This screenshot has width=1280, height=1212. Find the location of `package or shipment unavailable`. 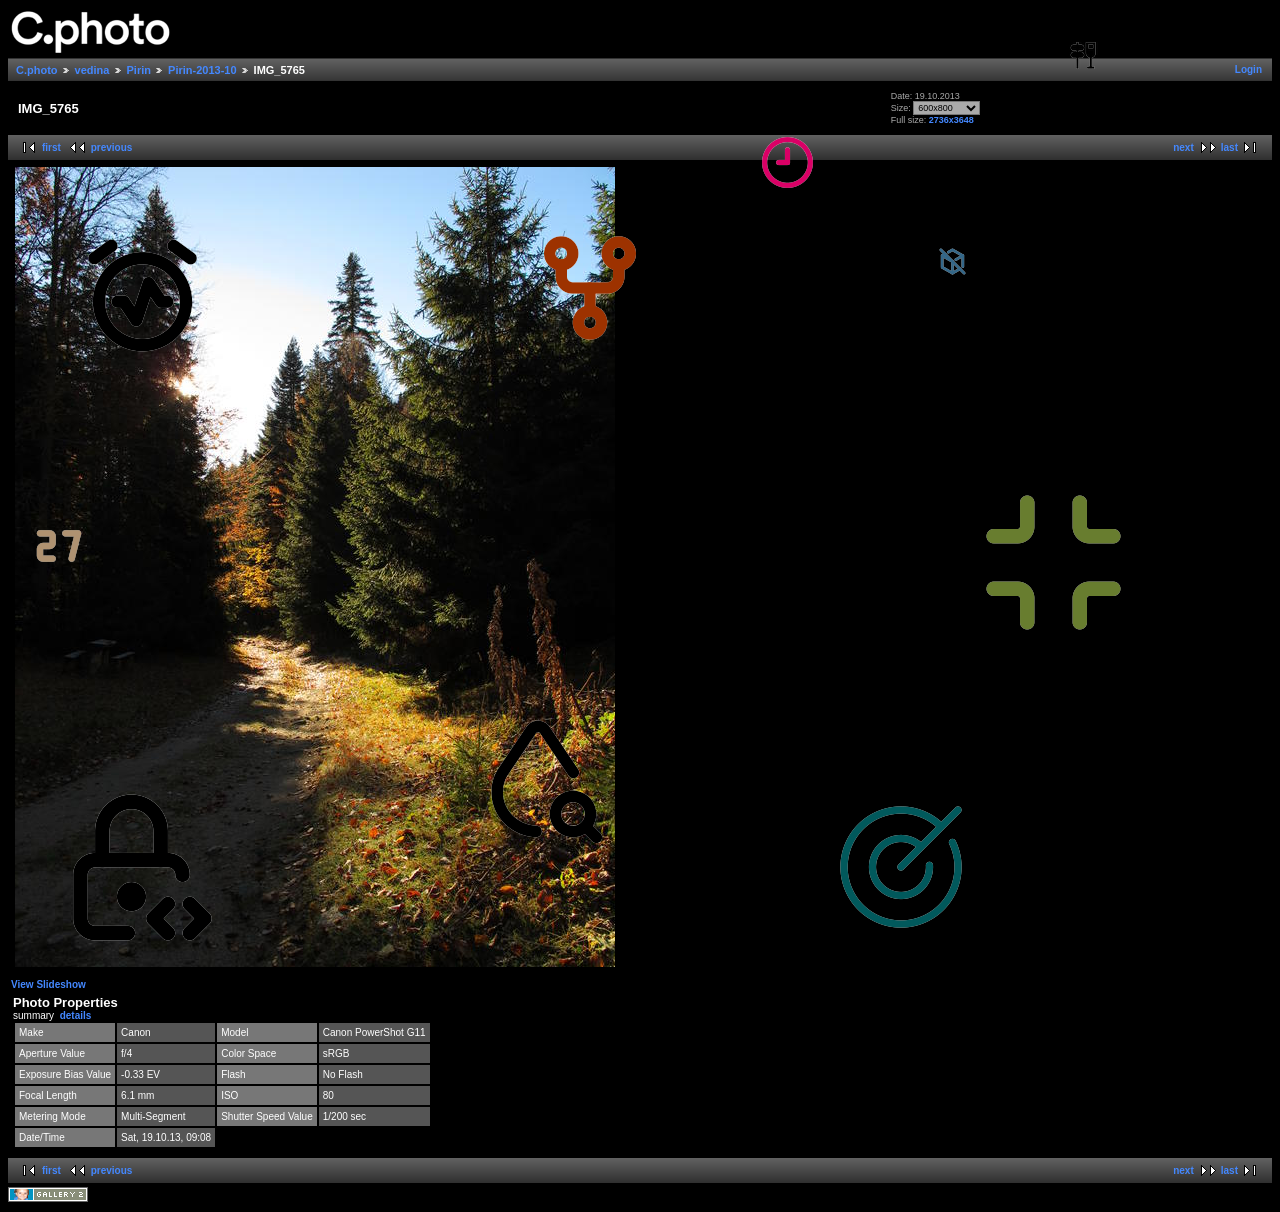

package or shipment unavailable is located at coordinates (952, 261).